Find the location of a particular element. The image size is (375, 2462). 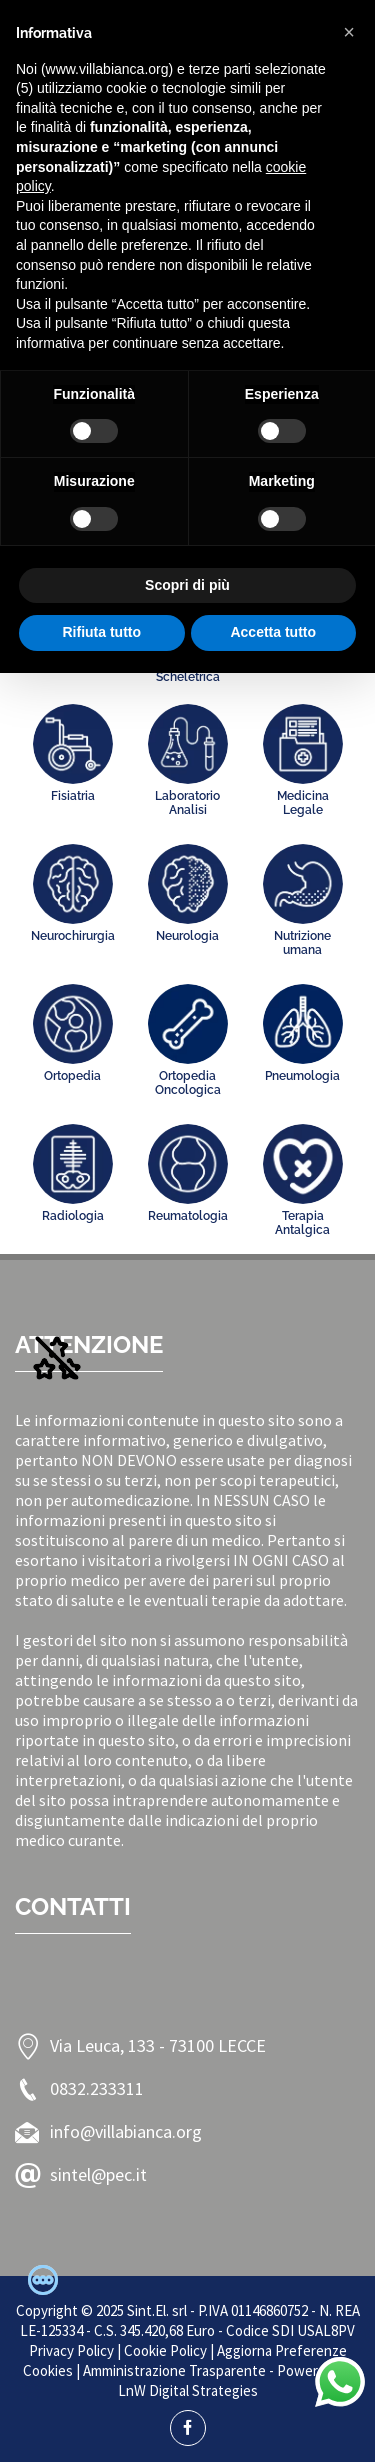

disable star ratings or reviews is located at coordinates (57, 1358).